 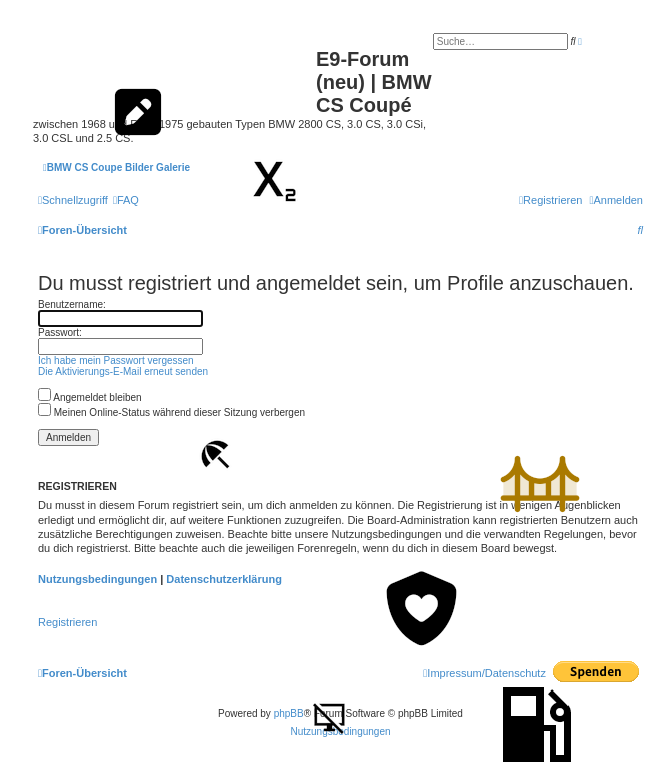 What do you see at coordinates (421, 608) in the screenshot?
I see `health or medical protection status` at bounding box center [421, 608].